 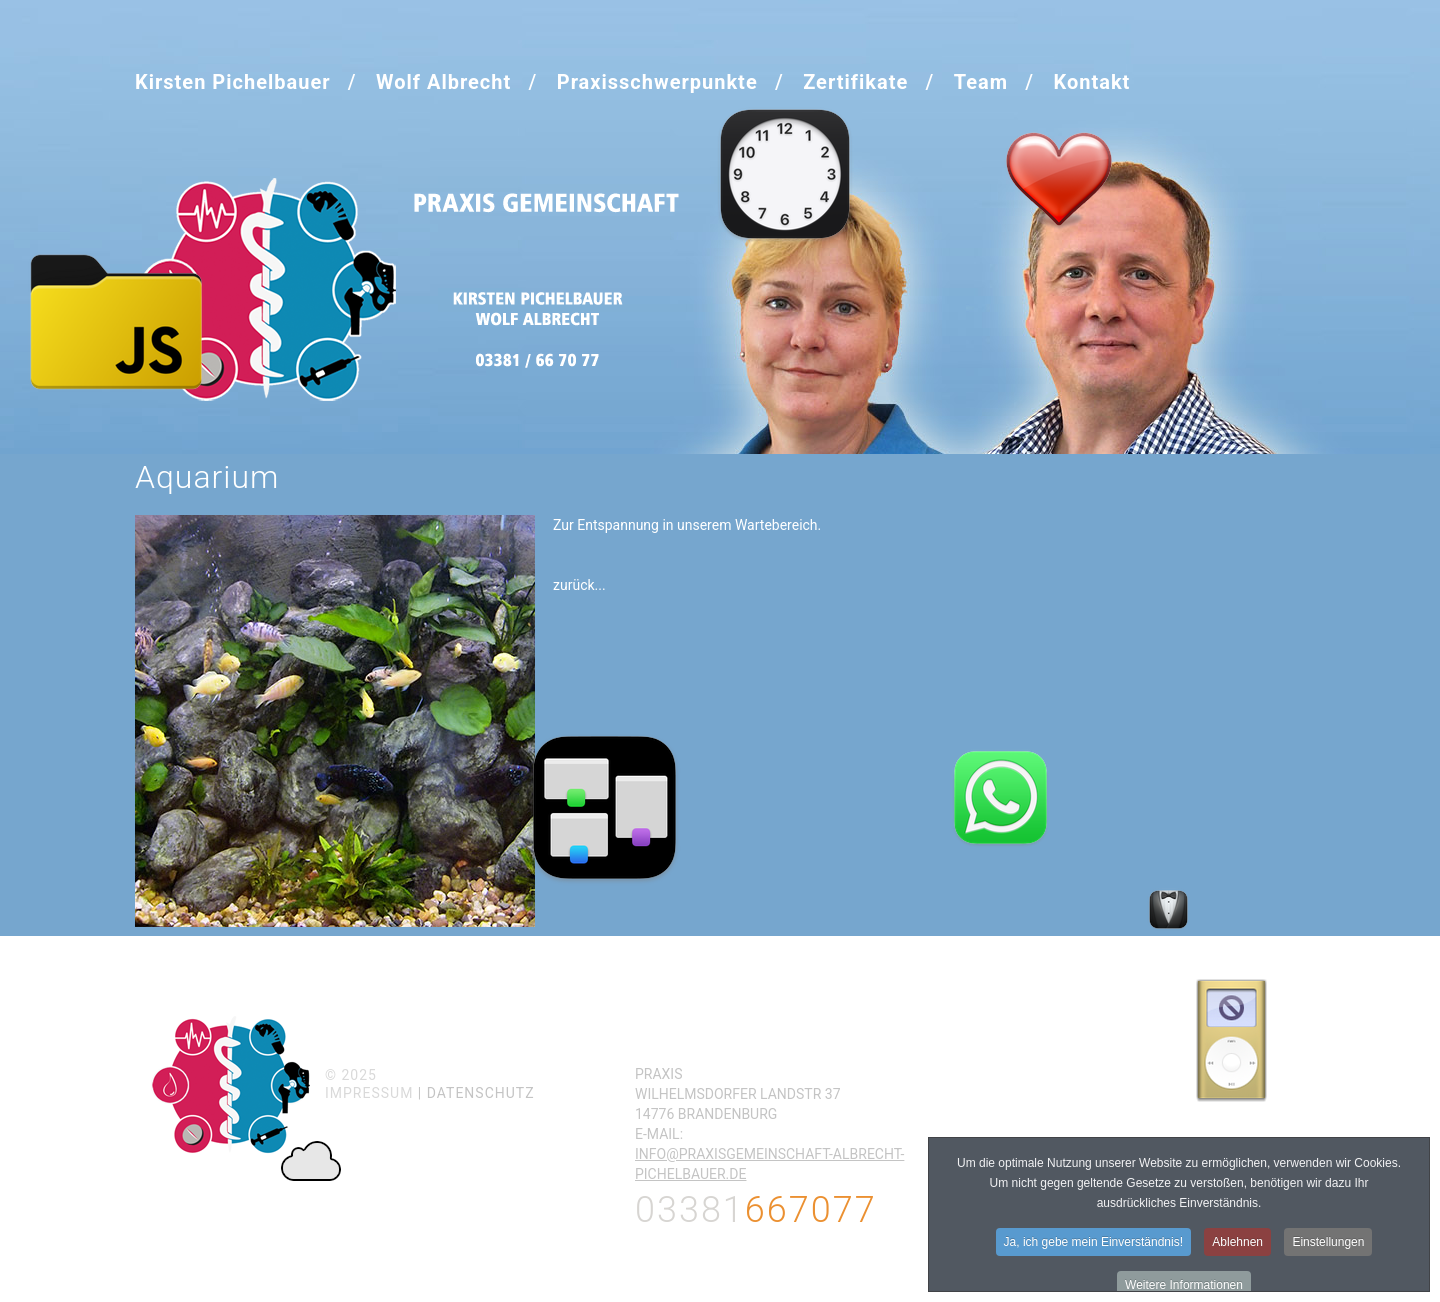 I want to click on access your favorites or bookmarked items, so click(x=1059, y=173).